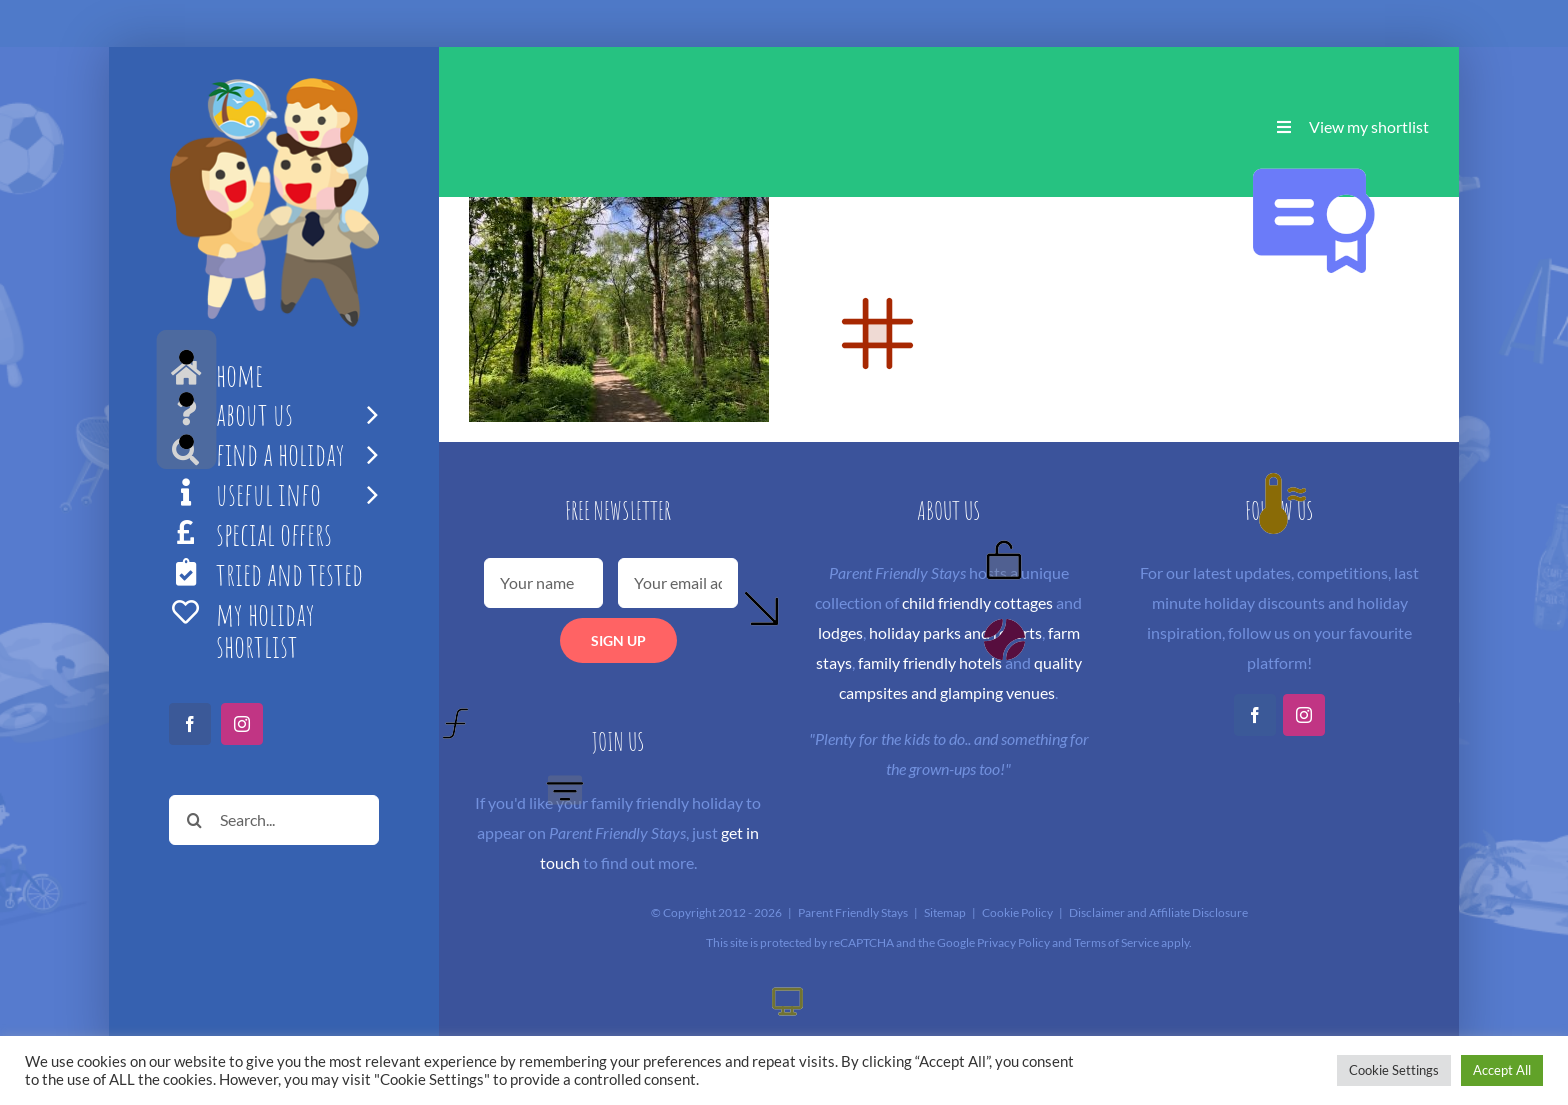 This screenshot has height=1105, width=1568. I want to click on indicates high temperature or heat warning, so click(1275, 503).